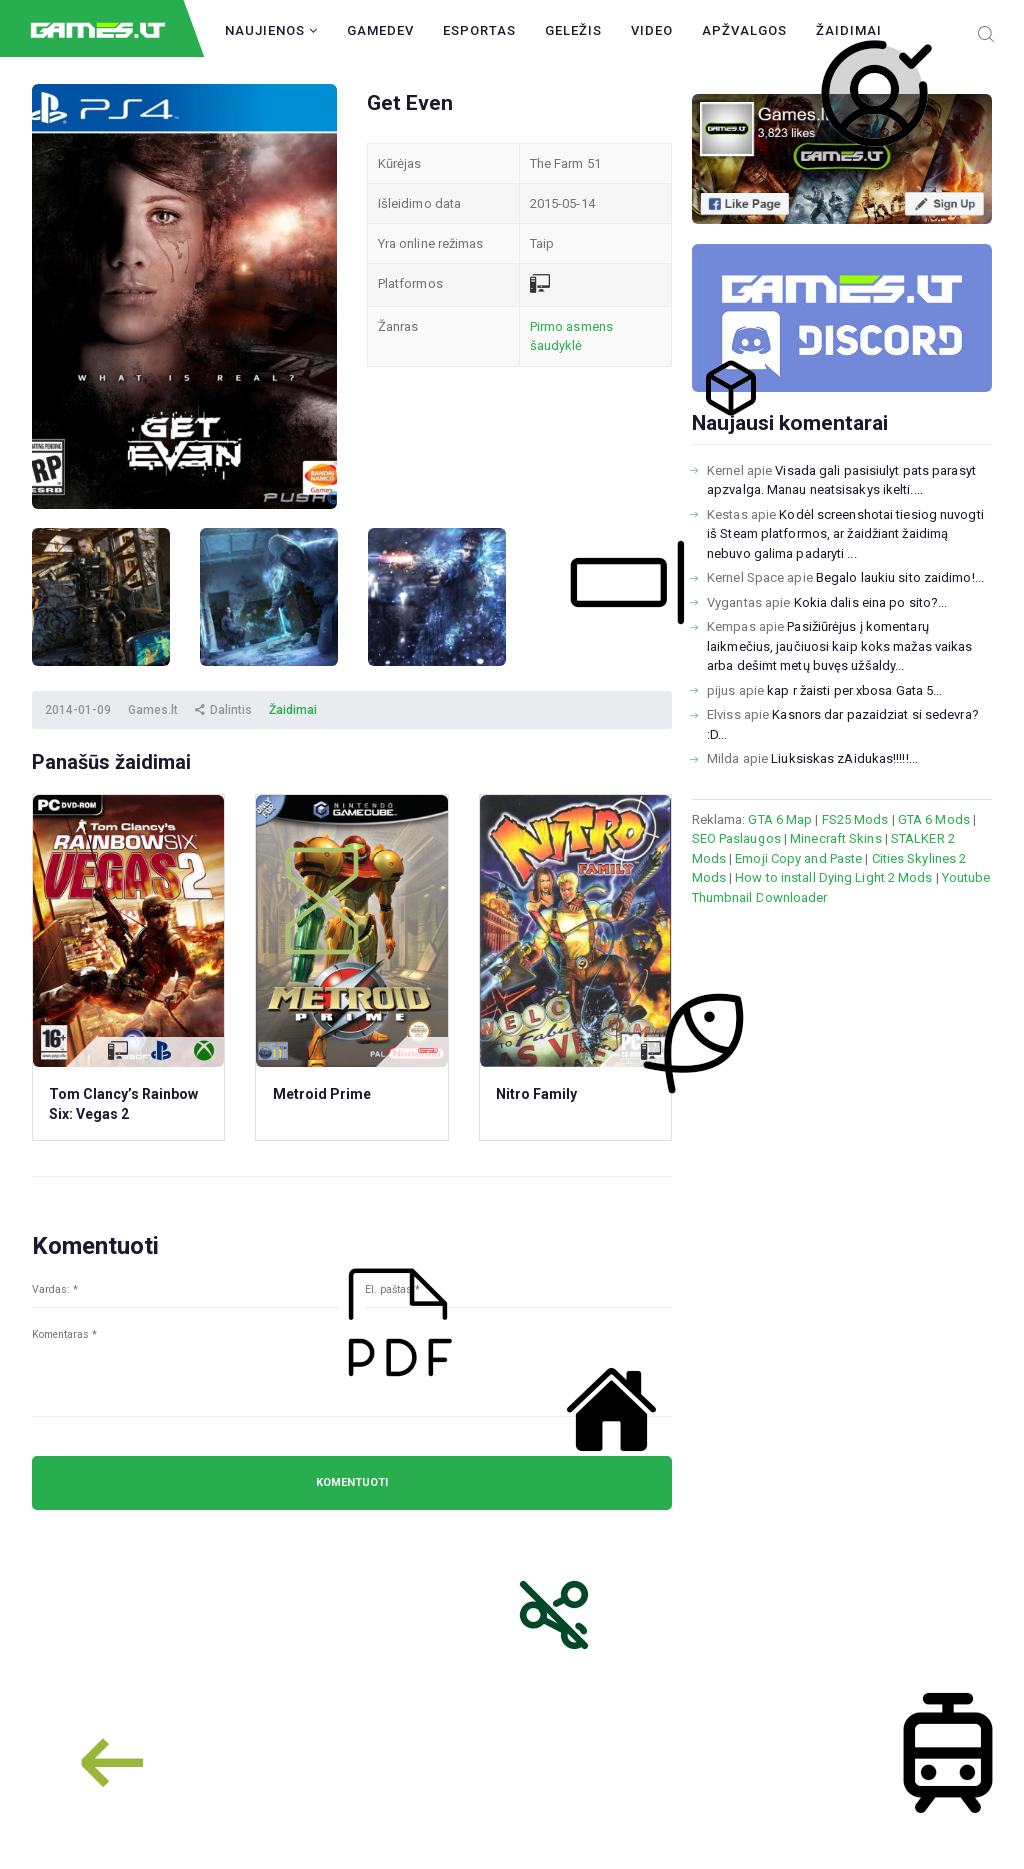 This screenshot has height=1869, width=1024. What do you see at coordinates (948, 1753) in the screenshot?
I see `view tram or light rail transit options` at bounding box center [948, 1753].